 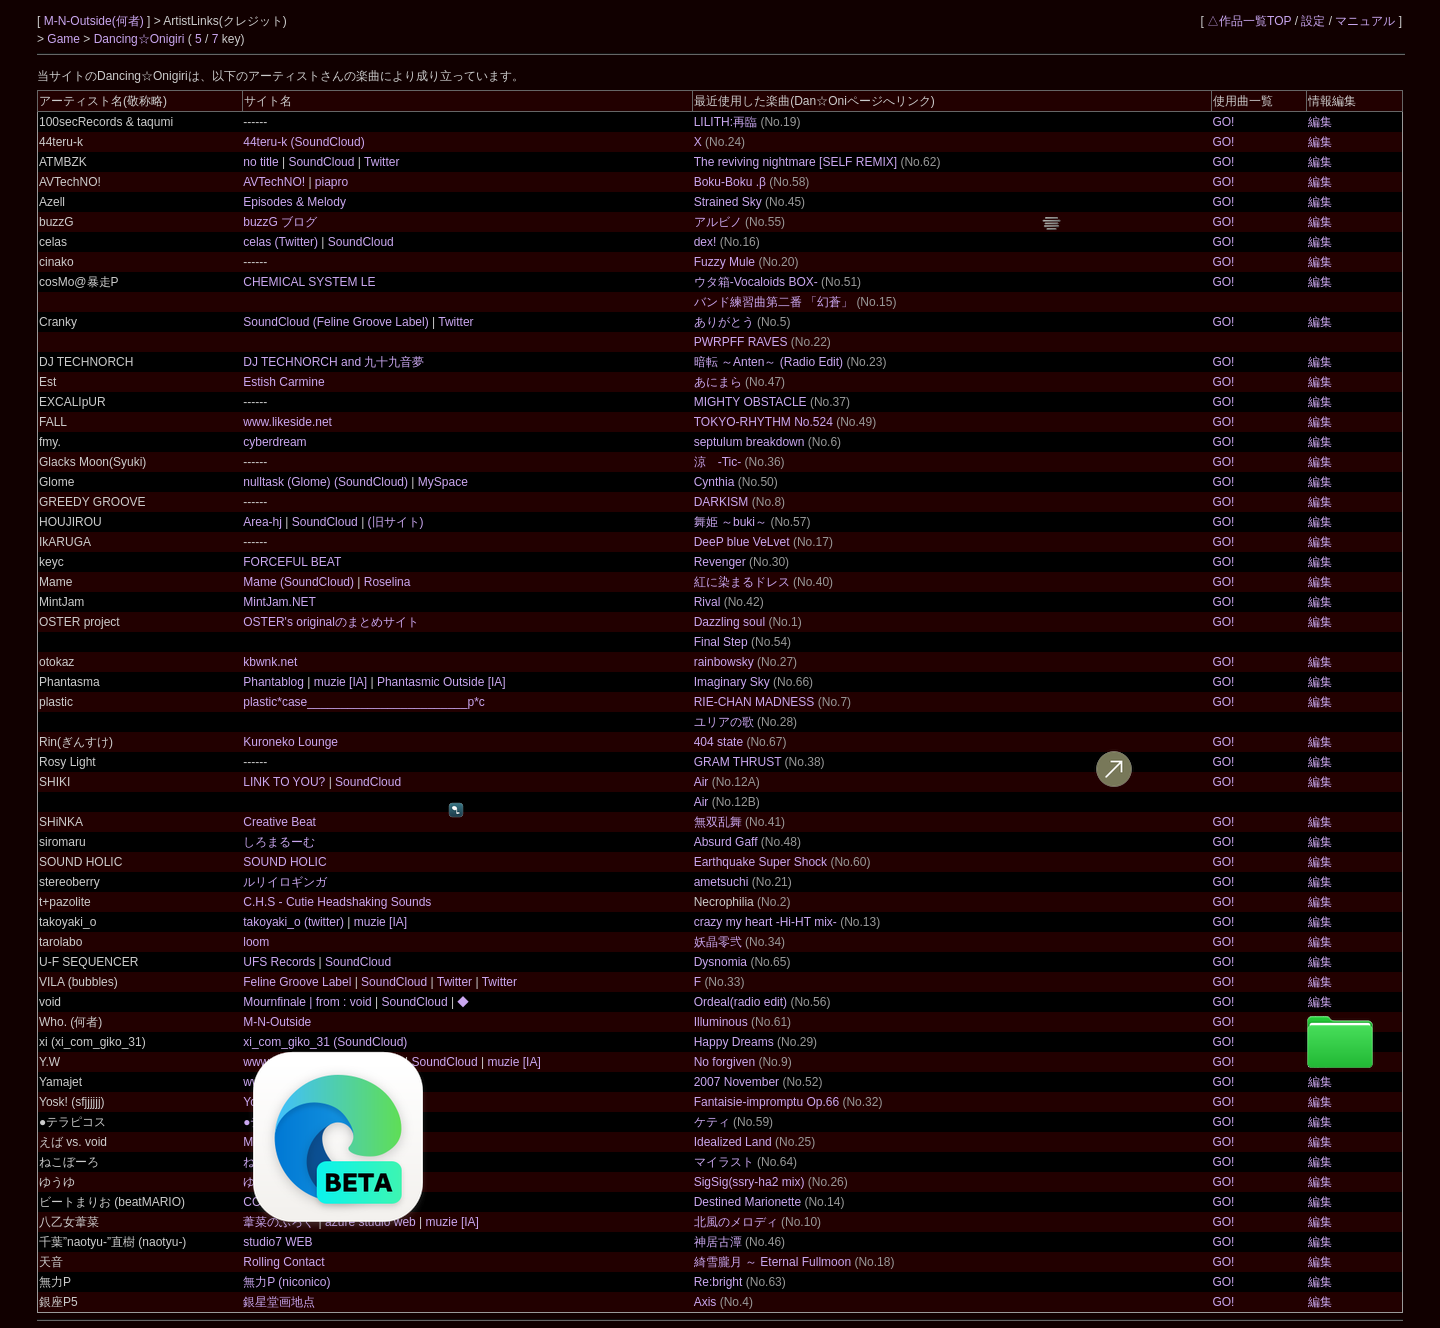 What do you see at coordinates (1114, 769) in the screenshot?
I see `indicates a symbolic link or shortcut to another file` at bounding box center [1114, 769].